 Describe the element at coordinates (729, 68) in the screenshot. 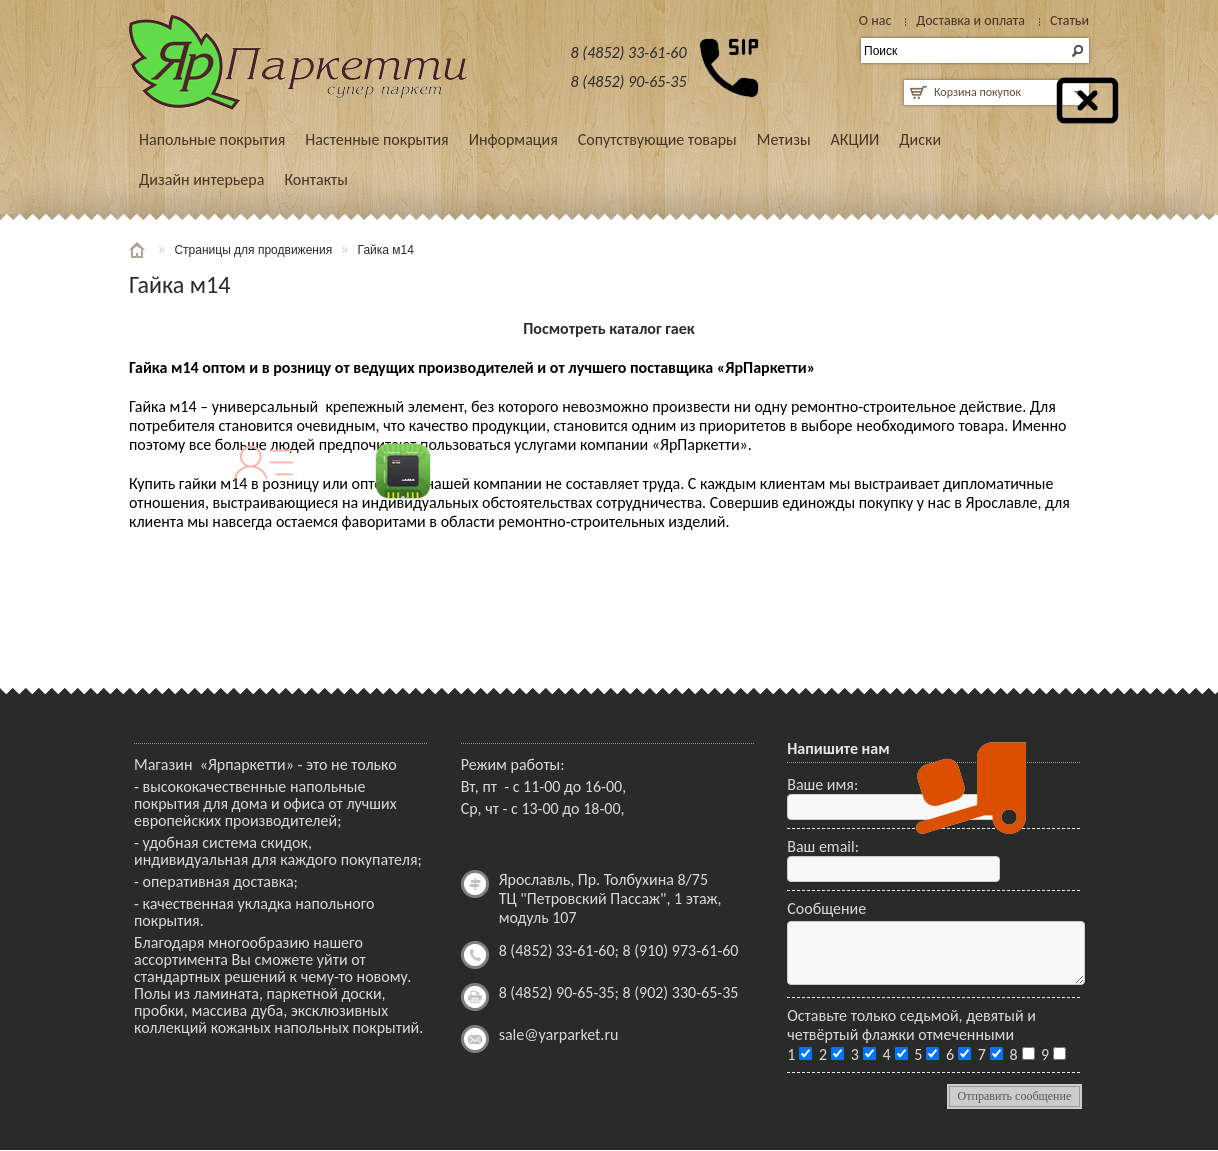

I see `make a SIP (internet) phone call` at that location.